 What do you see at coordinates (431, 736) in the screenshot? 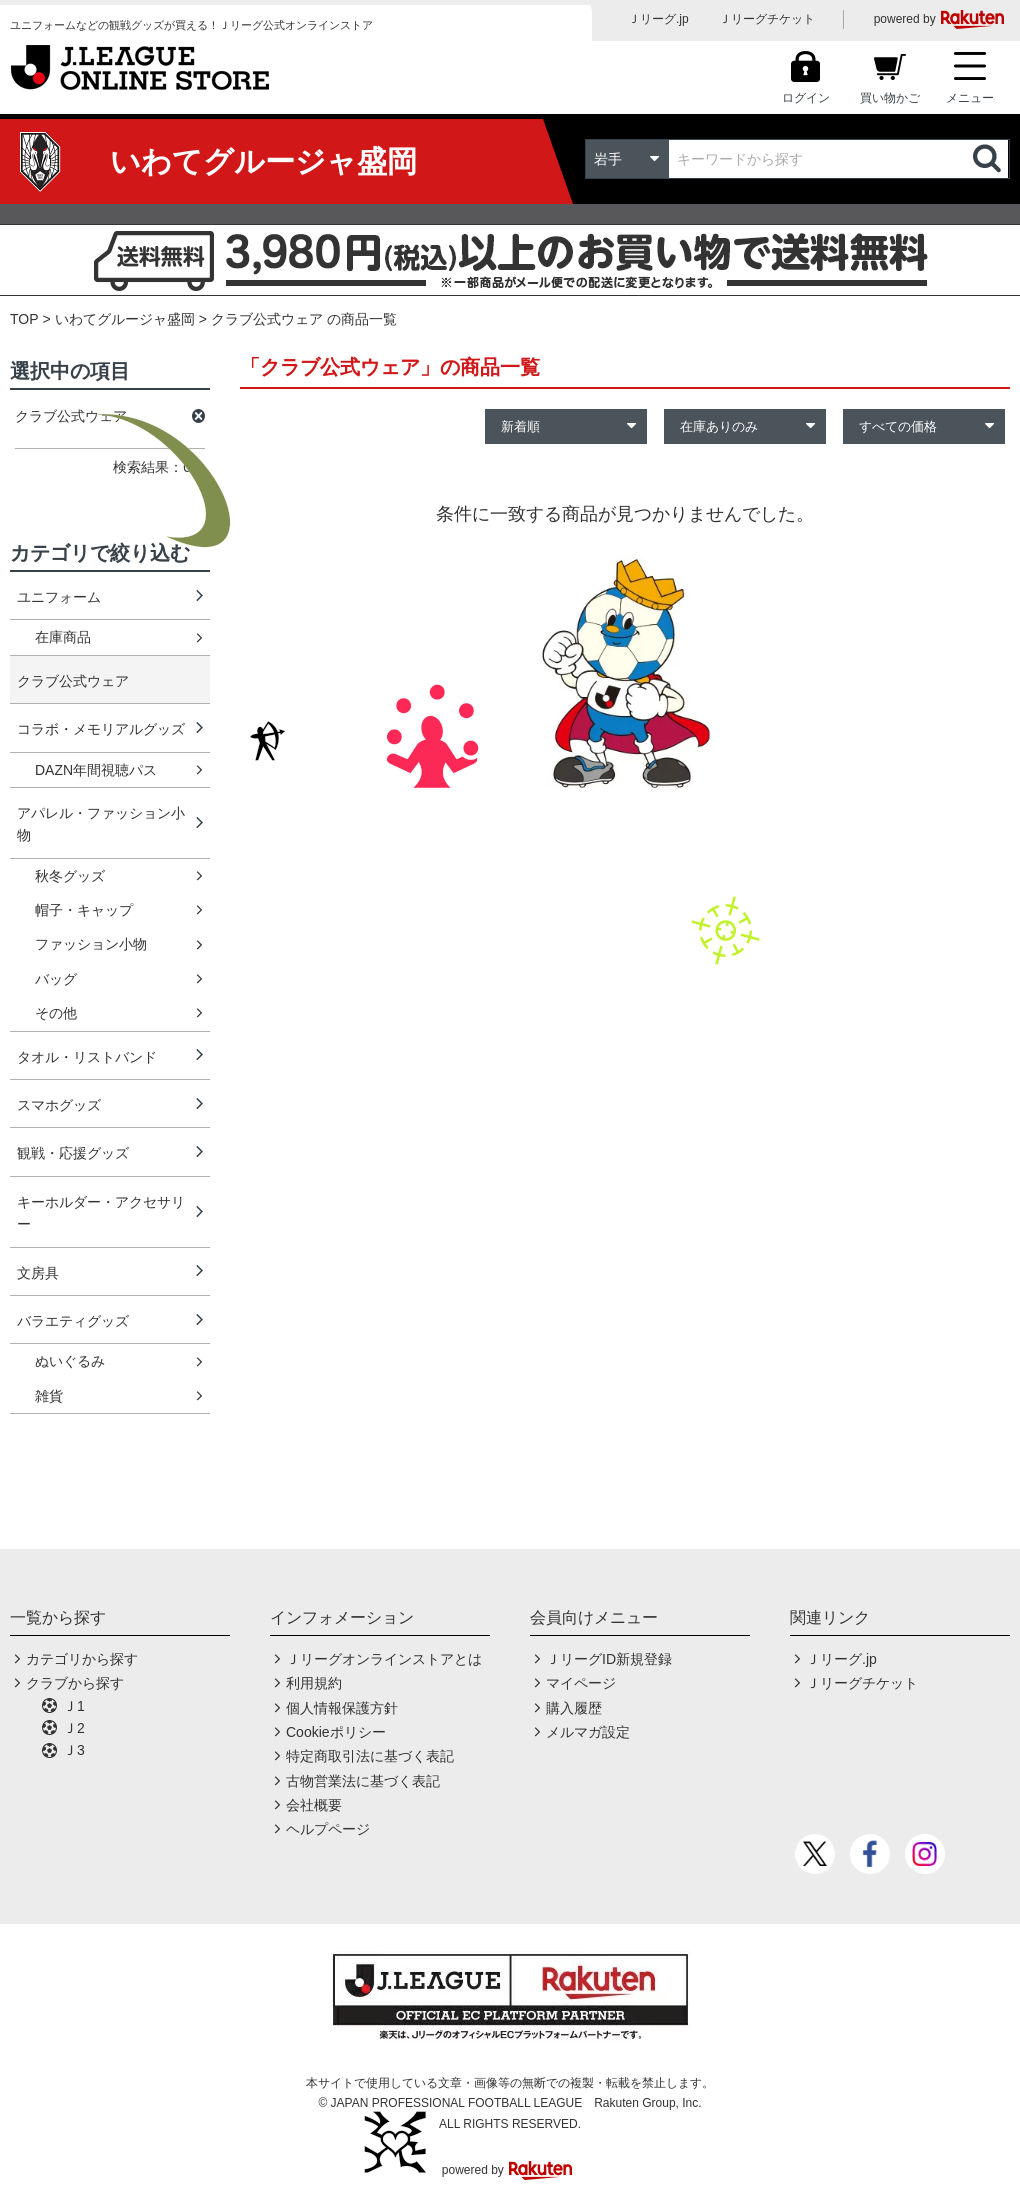
I see `indicates a skill-based or dexterity game mode` at bounding box center [431, 736].